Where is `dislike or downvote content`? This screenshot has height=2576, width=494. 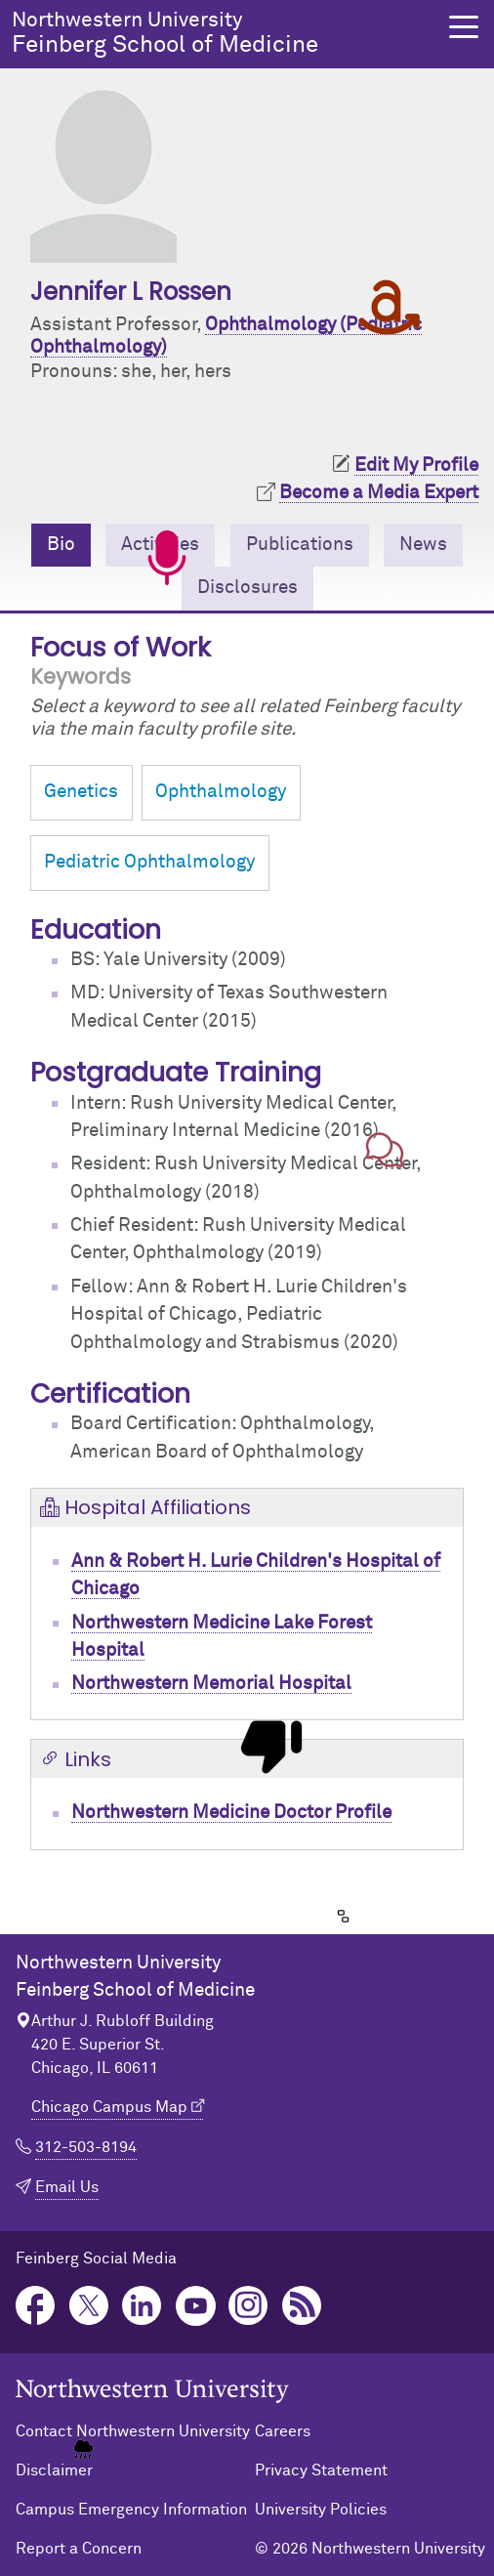 dislike or downvote content is located at coordinates (271, 1745).